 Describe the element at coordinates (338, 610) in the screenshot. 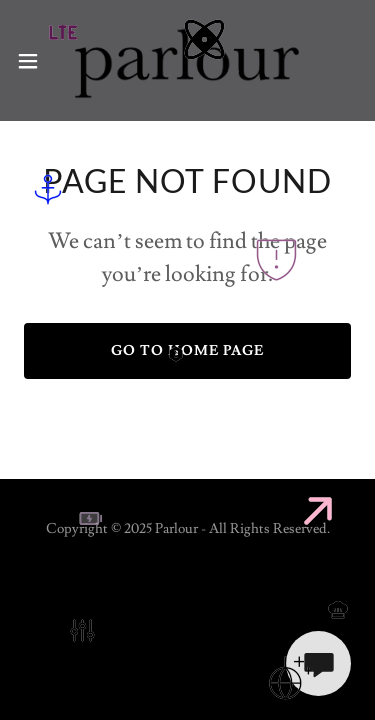

I see `access cooking or recipe features` at that location.